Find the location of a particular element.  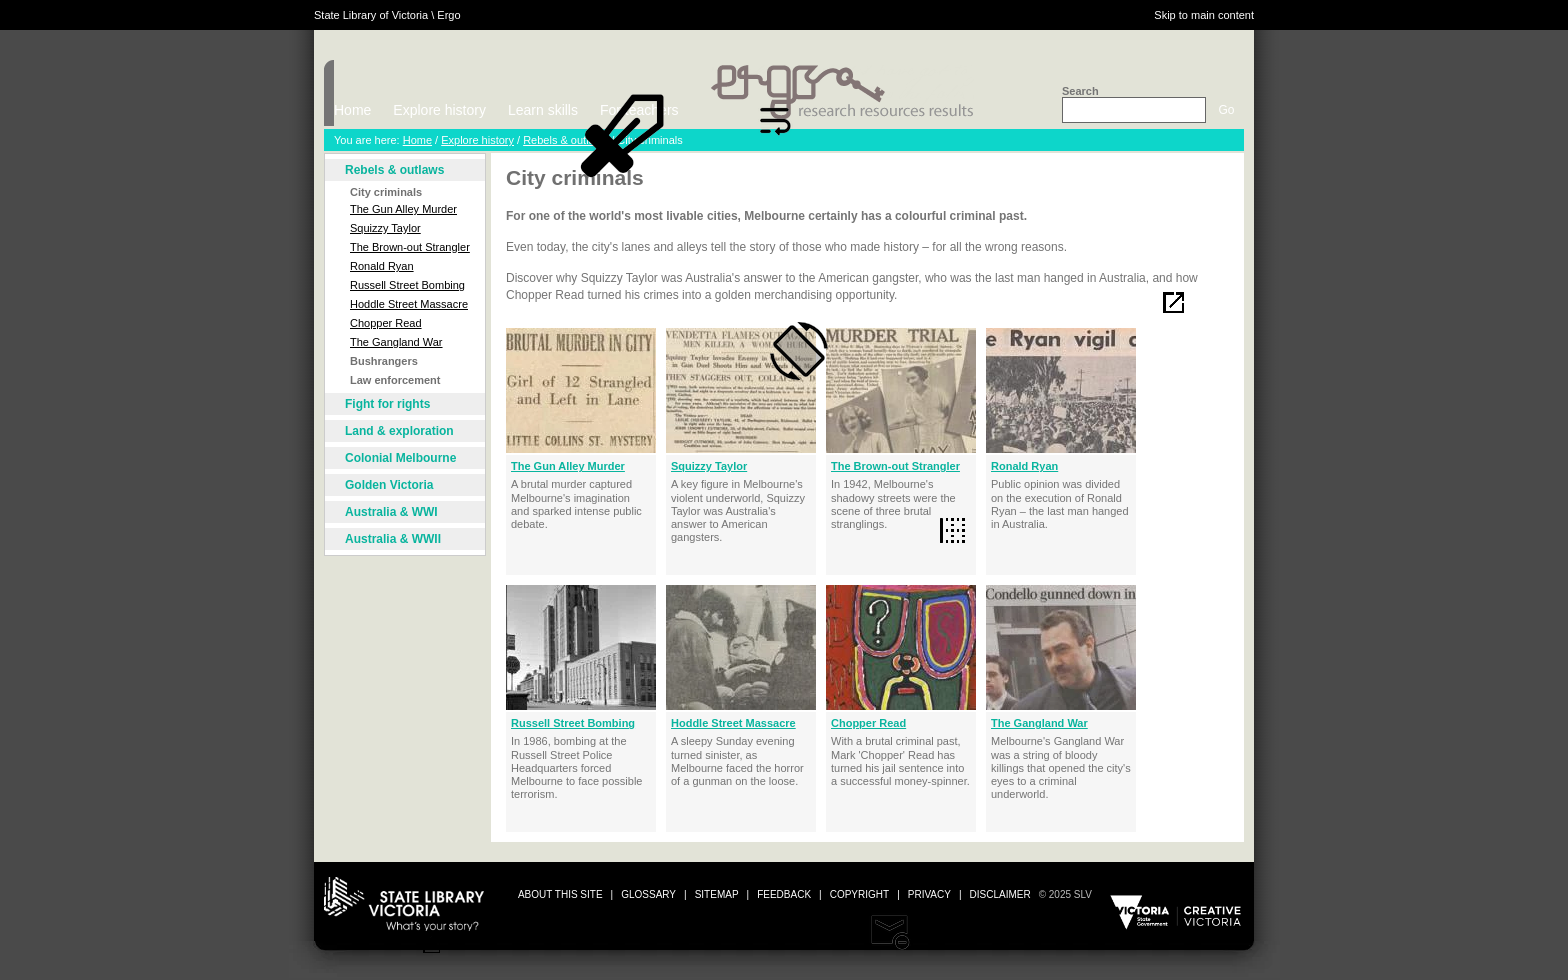

access combat or battle features is located at coordinates (623, 134).